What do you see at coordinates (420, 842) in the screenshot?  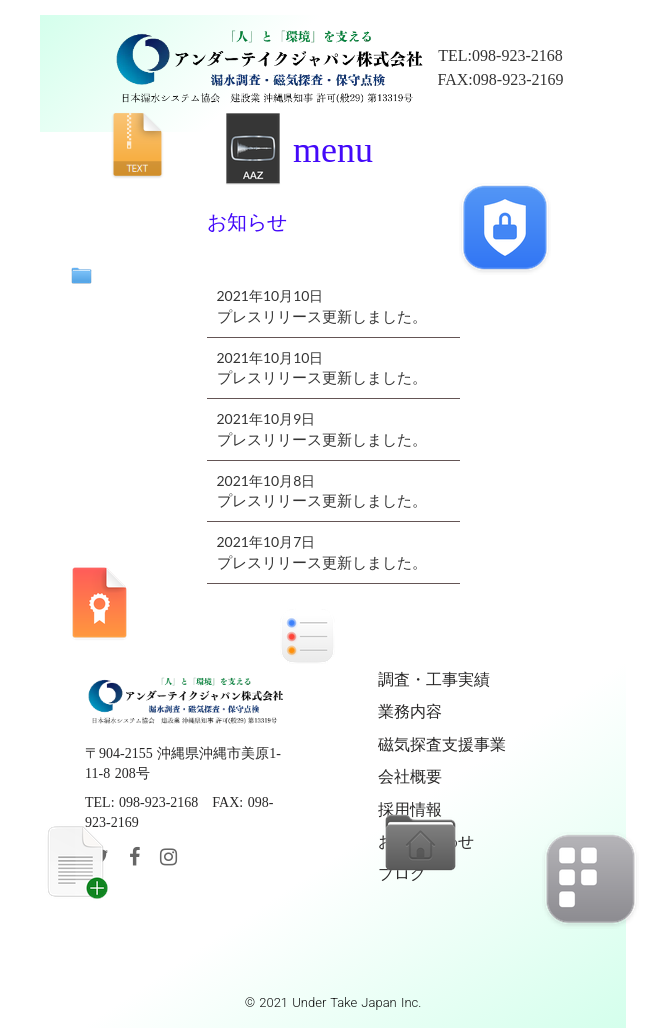 I see `access your home folder` at bounding box center [420, 842].